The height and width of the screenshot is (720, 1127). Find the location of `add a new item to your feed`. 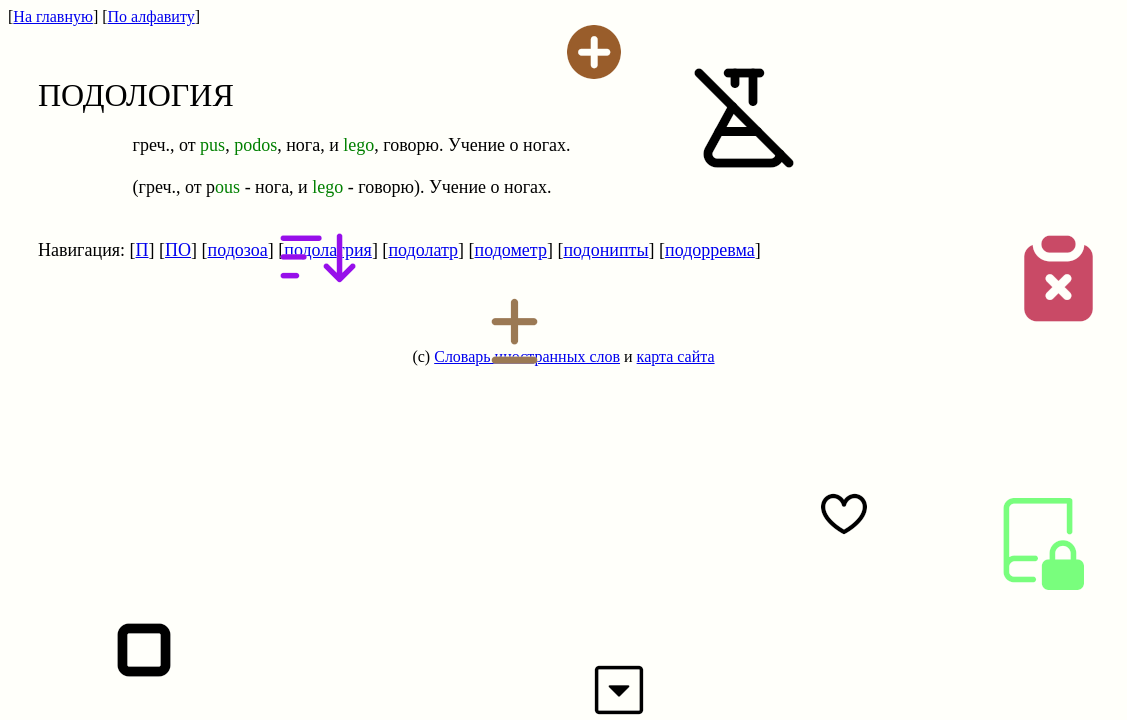

add a new item to your feed is located at coordinates (594, 52).